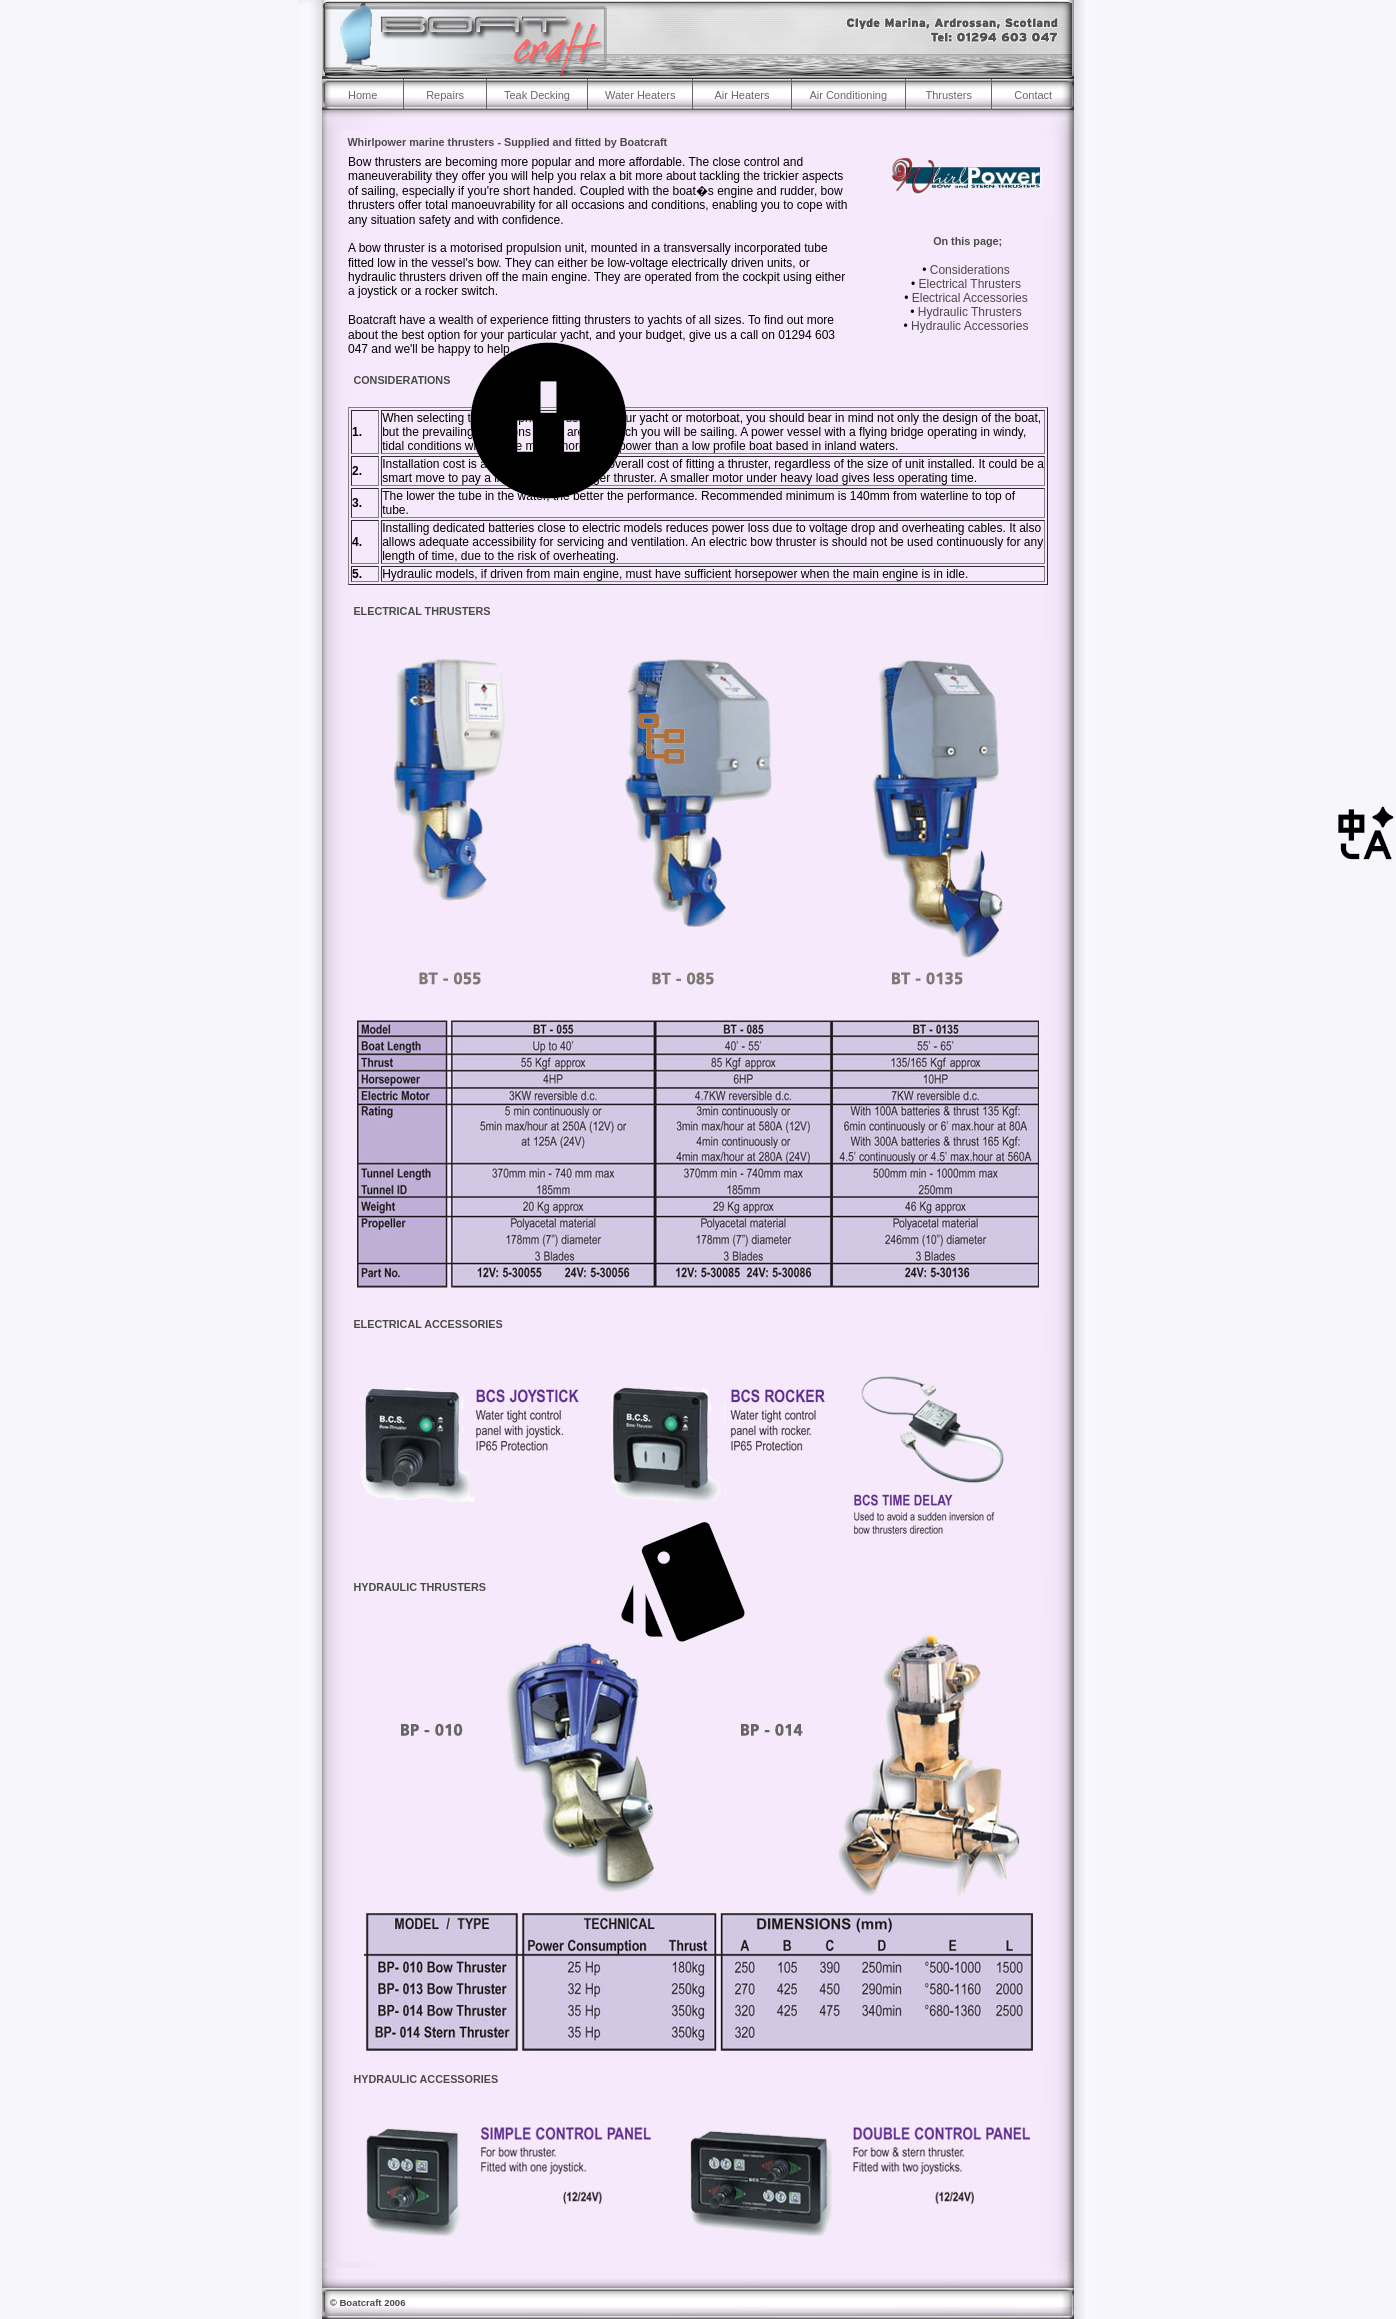  I want to click on view hierarchical structure or organization chart, so click(661, 738).